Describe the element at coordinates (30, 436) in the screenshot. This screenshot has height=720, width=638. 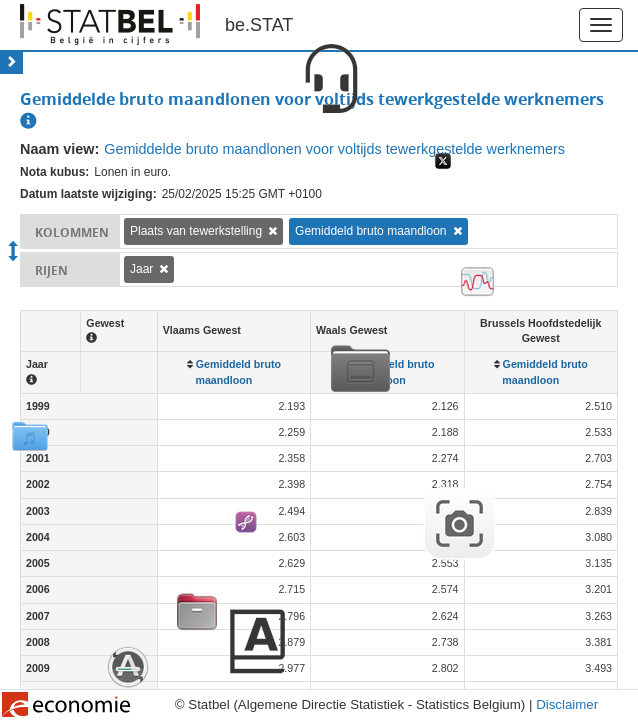
I see `open your music folder` at that location.